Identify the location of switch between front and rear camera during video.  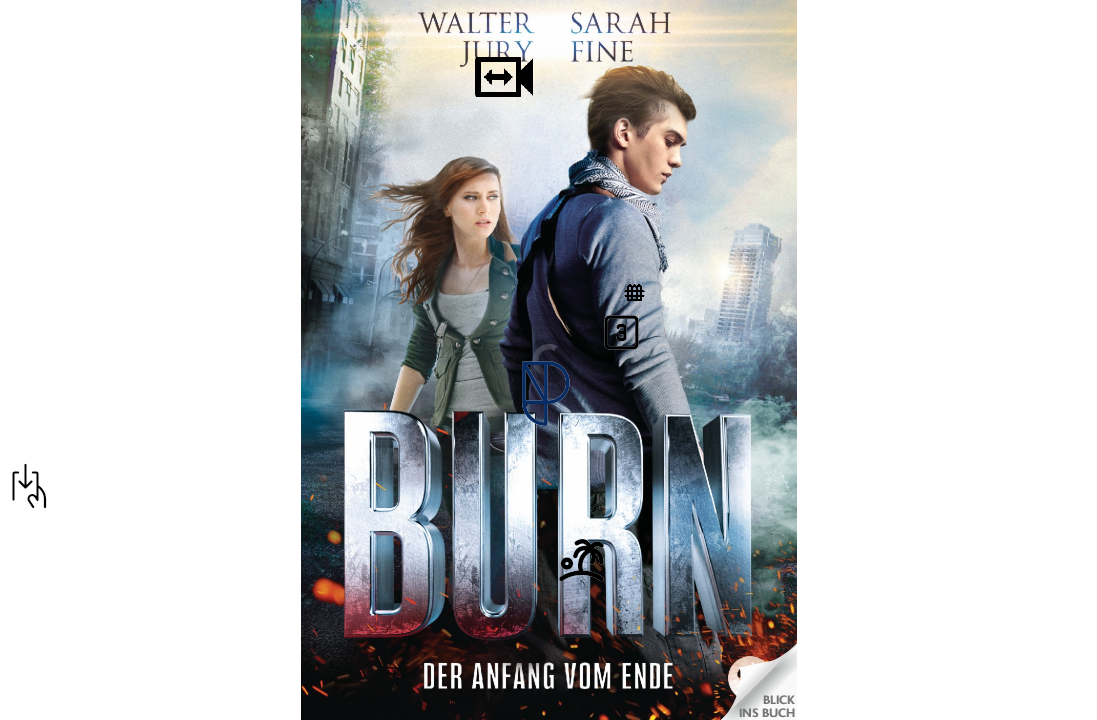
(504, 77).